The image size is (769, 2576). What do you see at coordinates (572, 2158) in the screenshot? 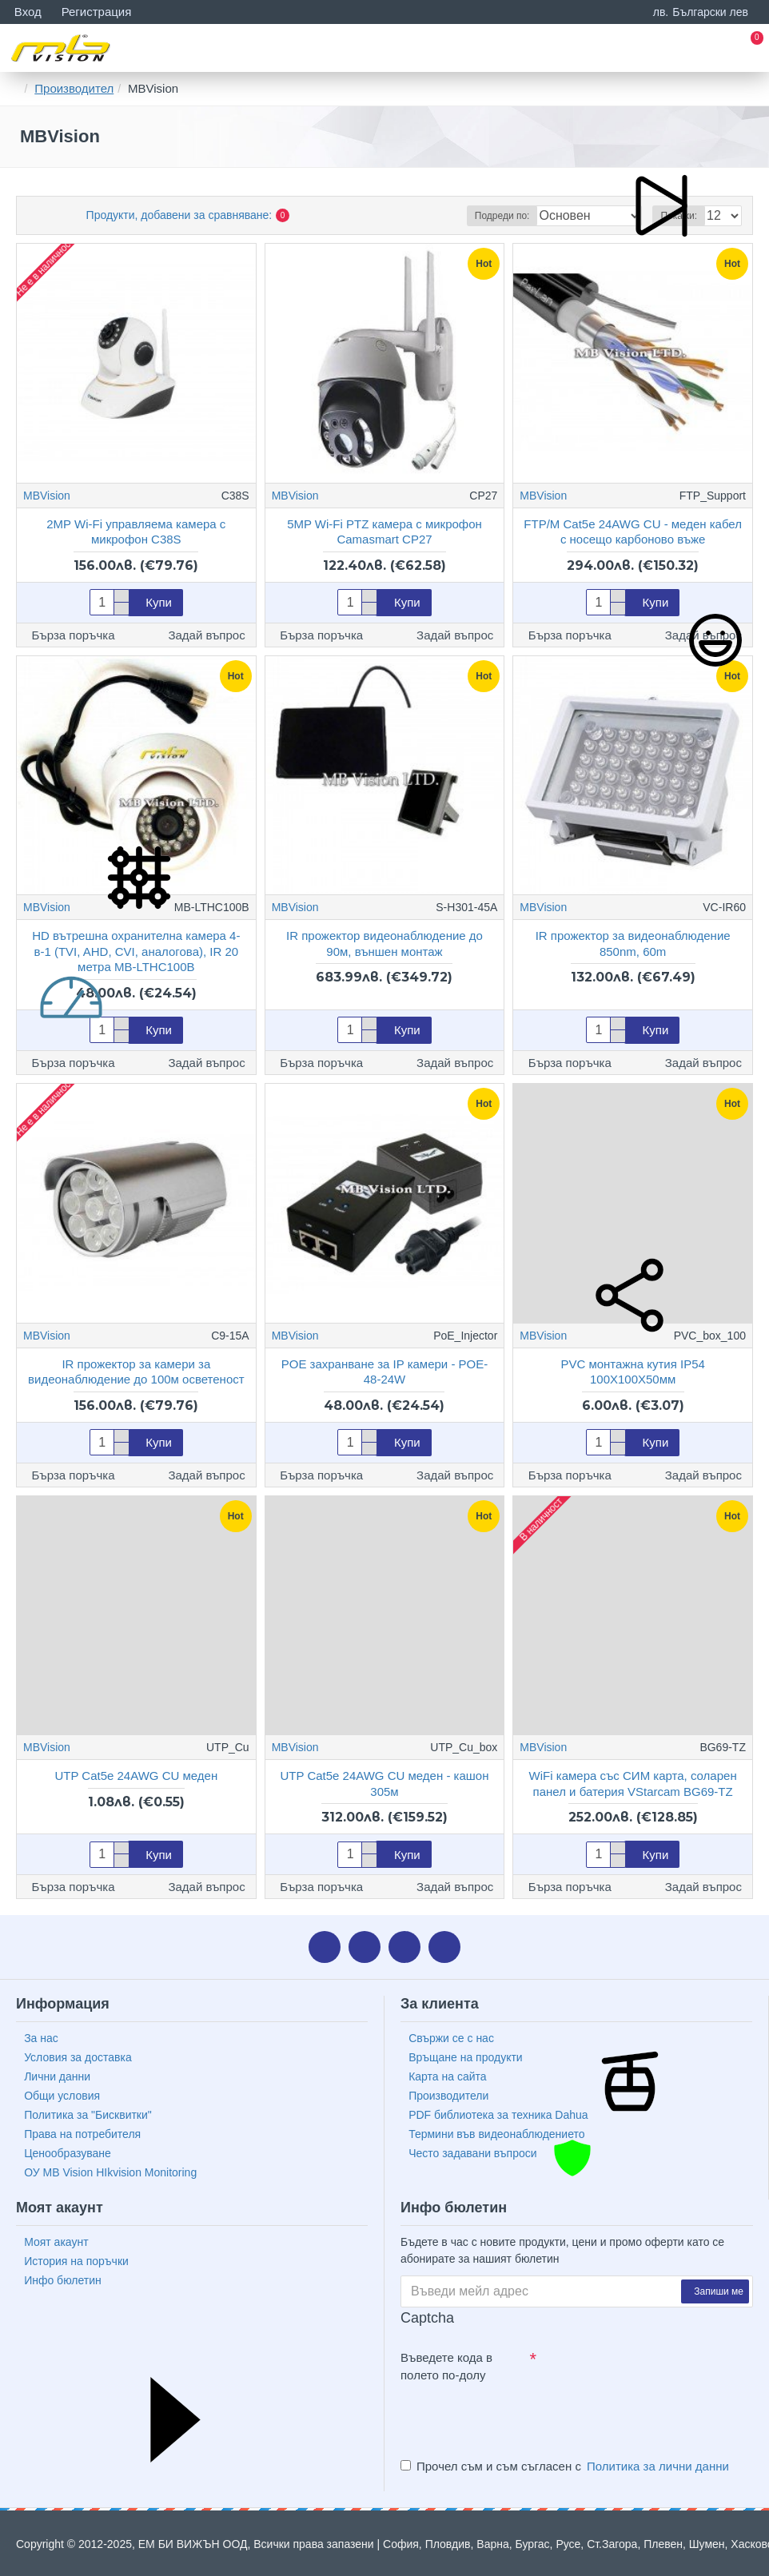
I see `access security settings` at bounding box center [572, 2158].